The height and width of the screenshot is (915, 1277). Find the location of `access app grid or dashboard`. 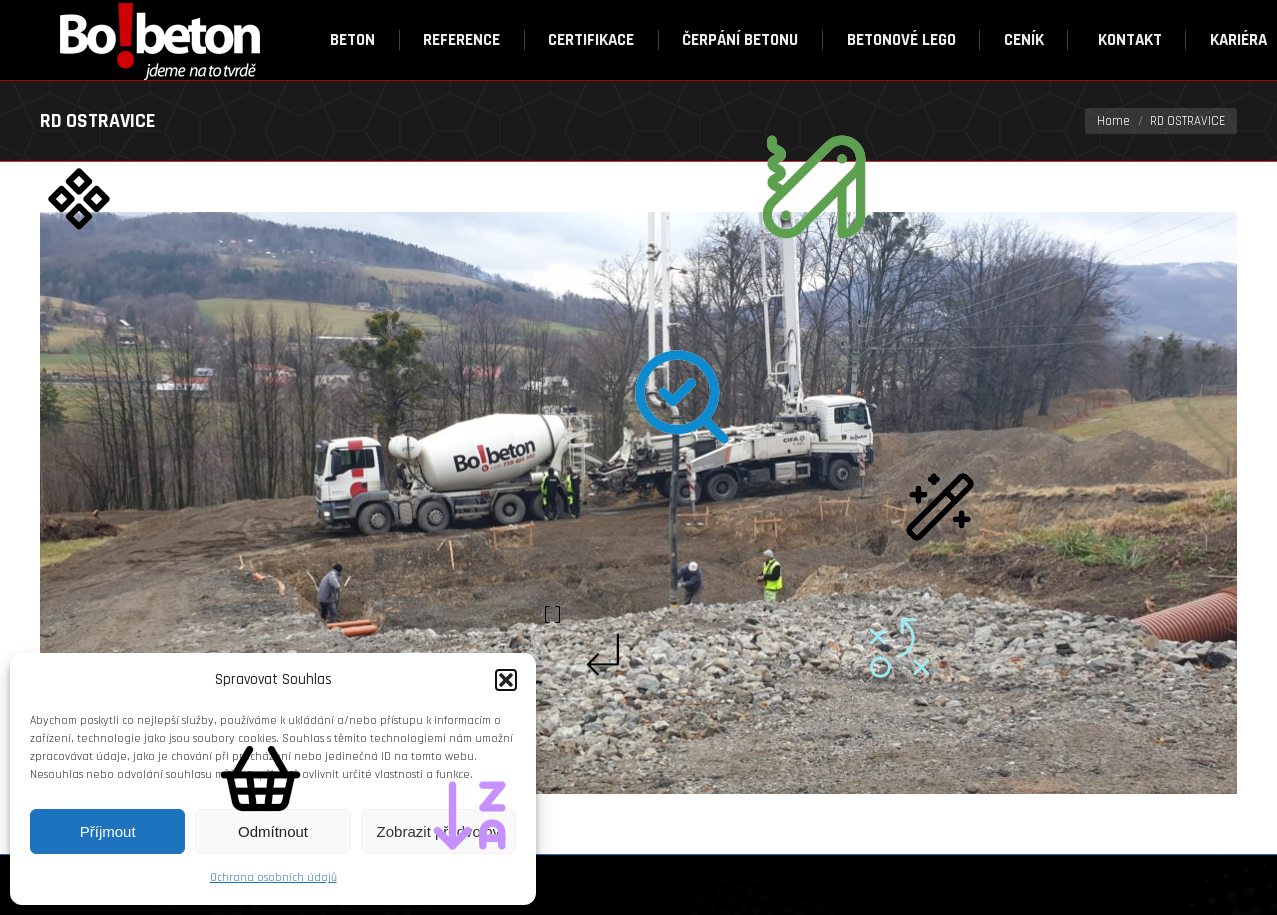

access app grid or dashboard is located at coordinates (79, 199).